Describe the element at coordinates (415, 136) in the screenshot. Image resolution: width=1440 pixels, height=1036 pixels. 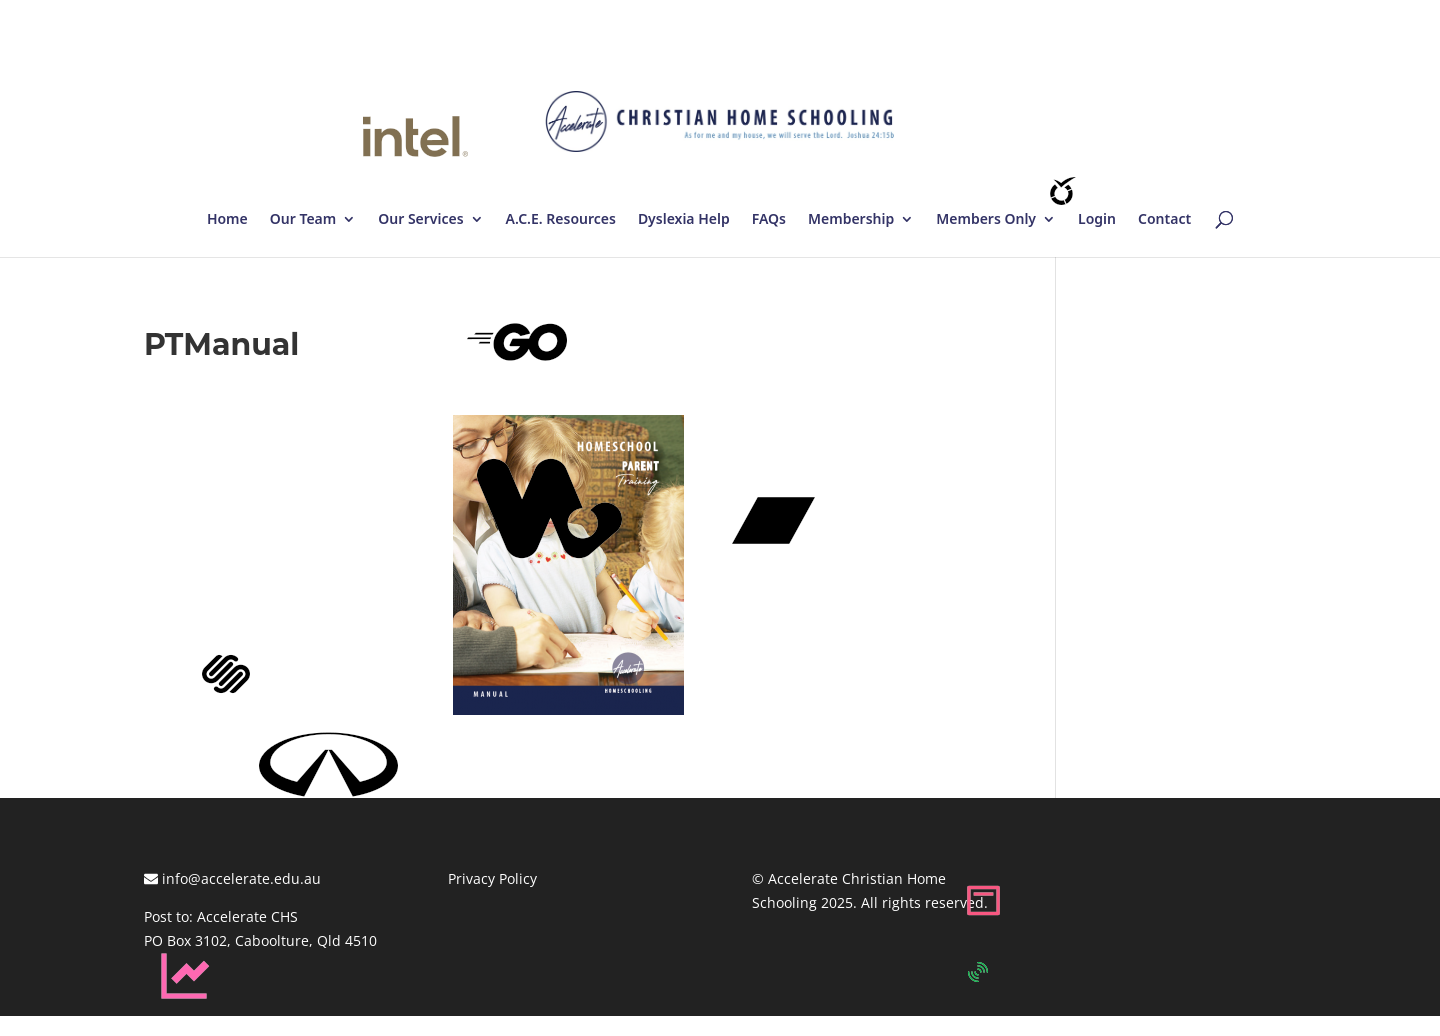
I see `Intel corporation brand logo` at that location.